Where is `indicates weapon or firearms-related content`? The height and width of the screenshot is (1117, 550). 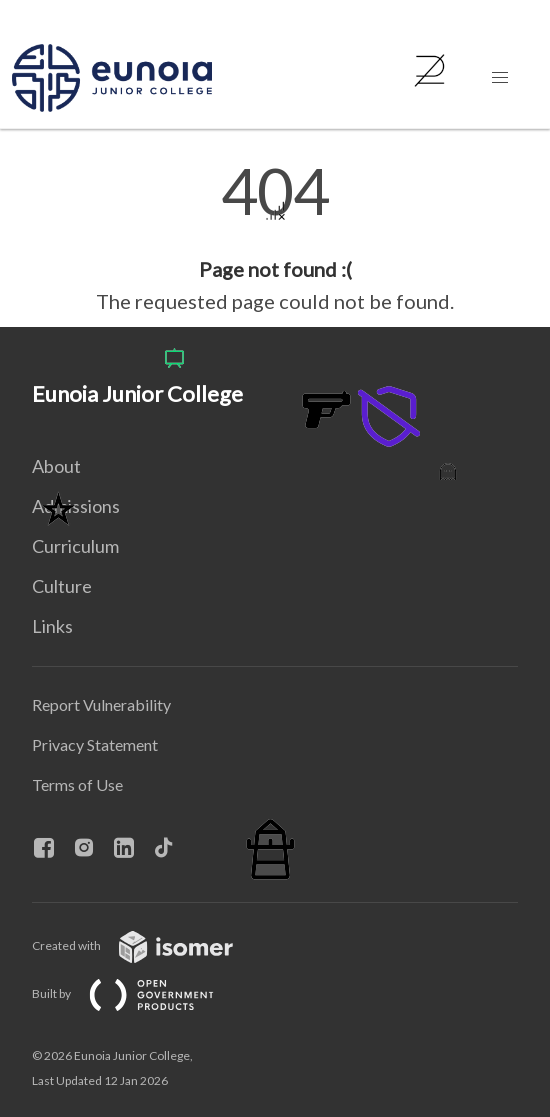
indicates weapon or firearms-related content is located at coordinates (326, 409).